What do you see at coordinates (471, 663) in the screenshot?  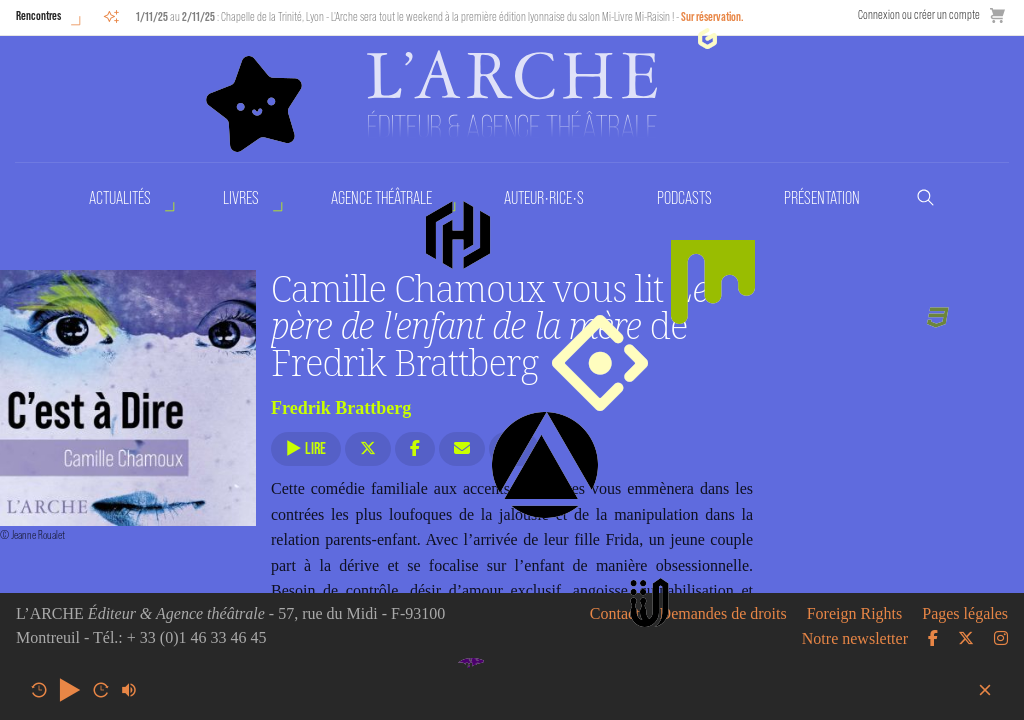 I see `mongoose database ODM logo` at bounding box center [471, 663].